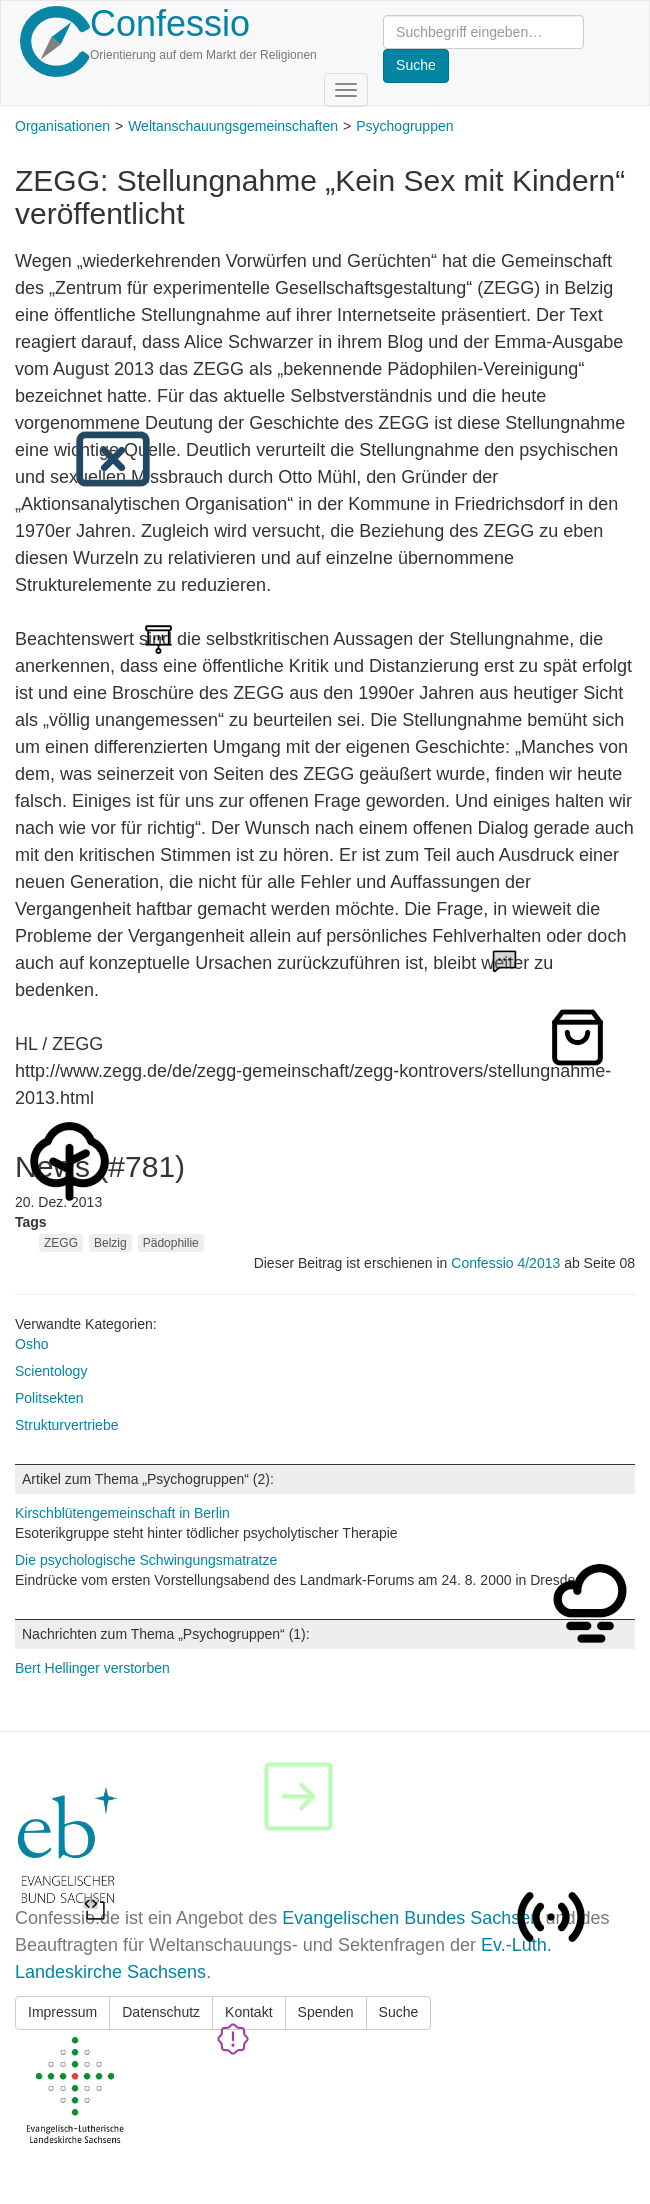 This screenshot has width=650, height=2204. Describe the element at coordinates (590, 1602) in the screenshot. I see `indicates foggy weather conditions` at that location.